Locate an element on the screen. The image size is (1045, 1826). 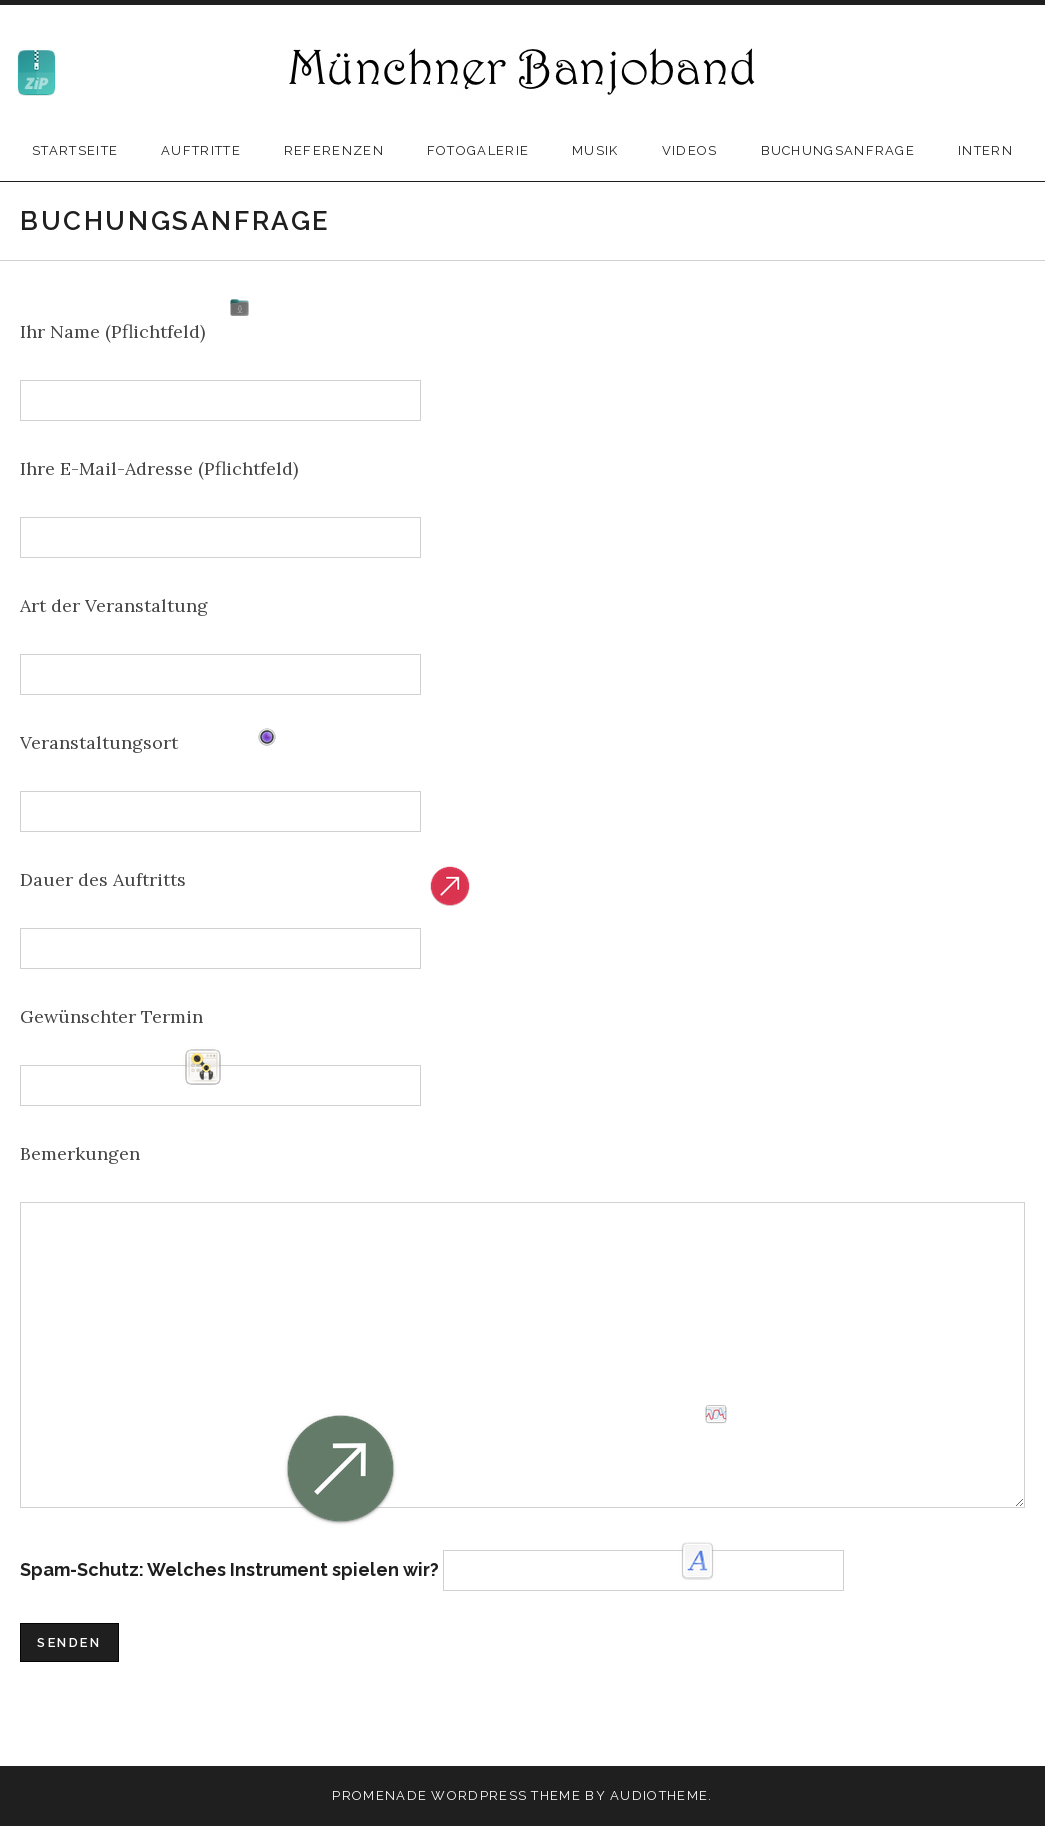
compressed zip file is located at coordinates (36, 72).